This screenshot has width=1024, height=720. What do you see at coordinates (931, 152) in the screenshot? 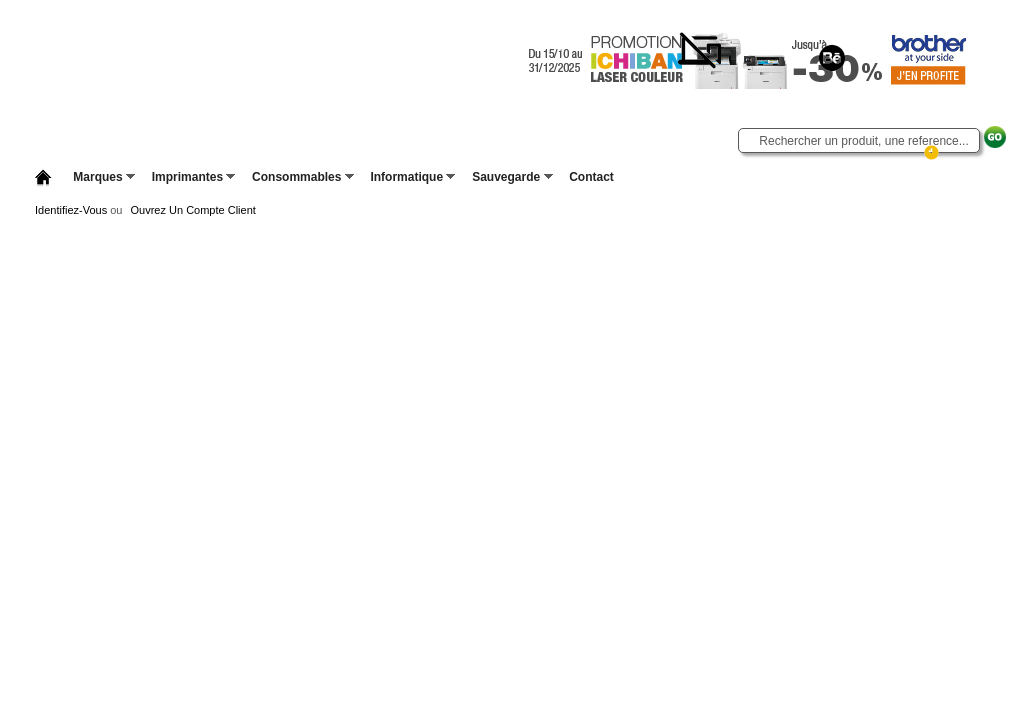
I see `indicates the current time is 10 o'clock` at bounding box center [931, 152].